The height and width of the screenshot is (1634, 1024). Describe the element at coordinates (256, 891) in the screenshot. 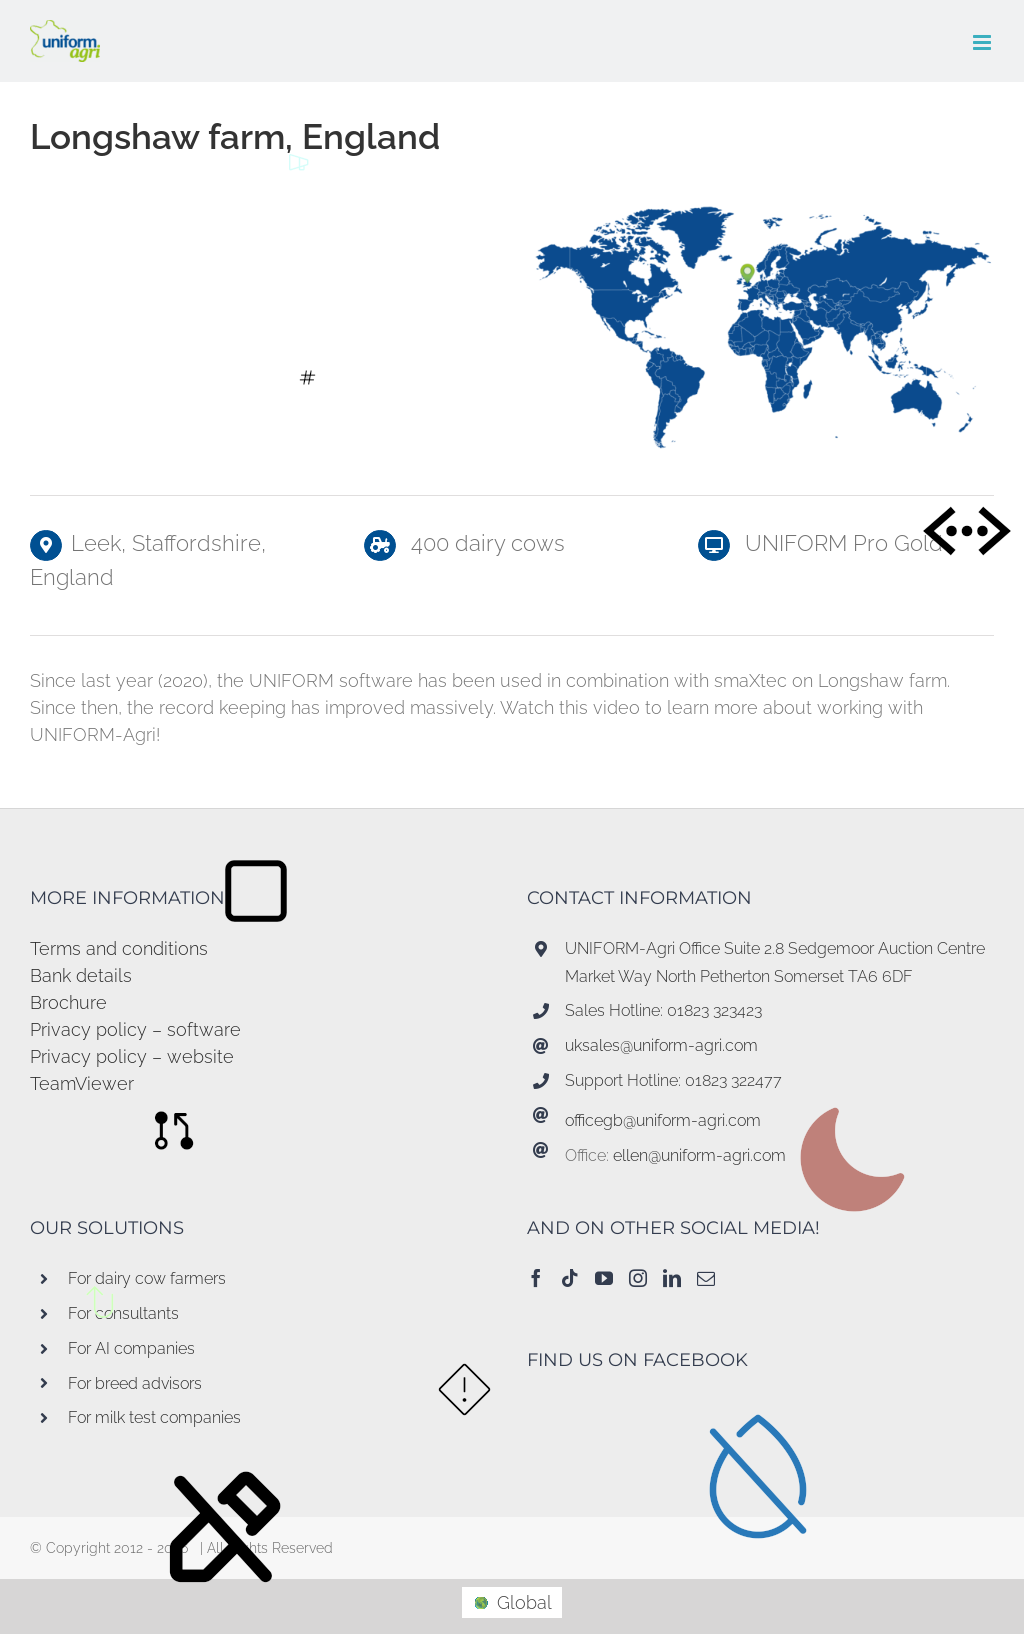

I see `unchecked checkbox or selection state` at that location.